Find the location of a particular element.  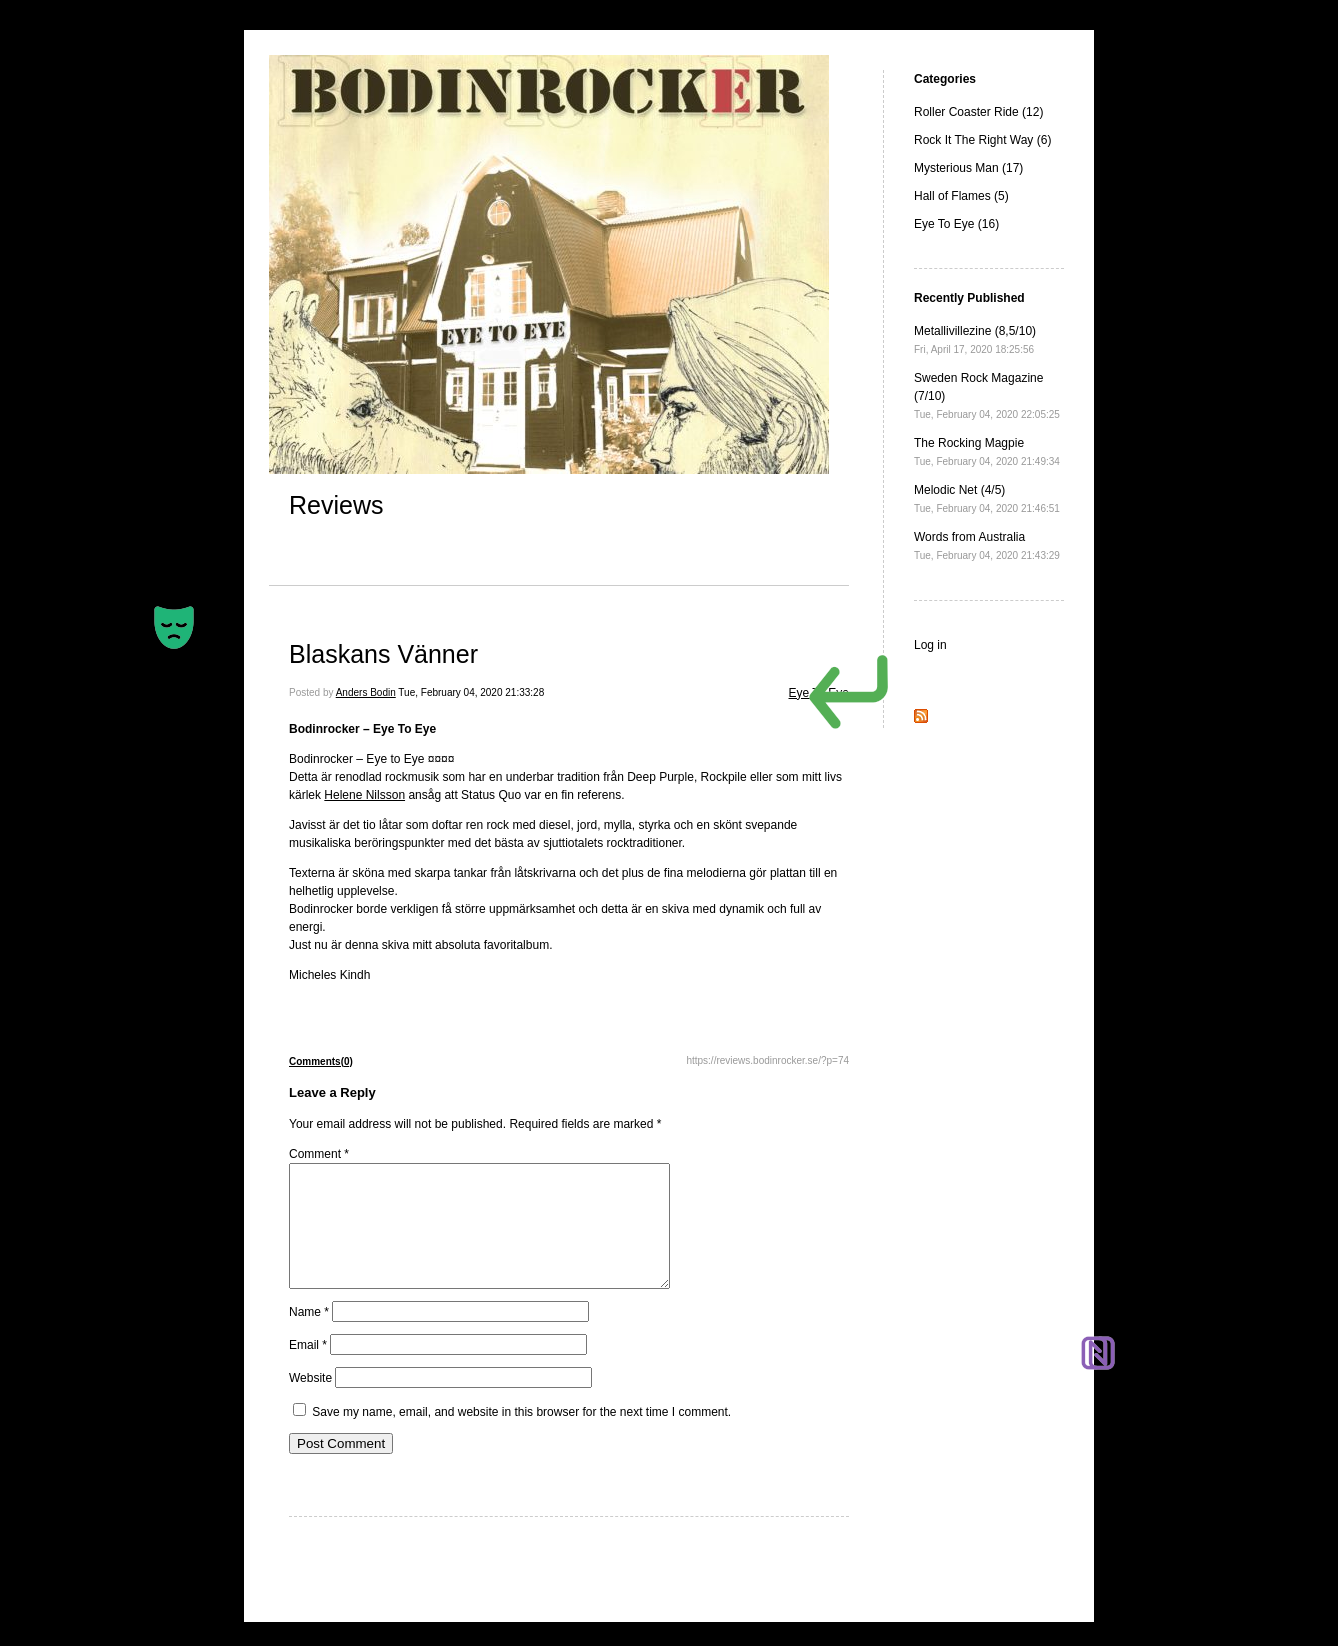

return or enter key is located at coordinates (846, 692).